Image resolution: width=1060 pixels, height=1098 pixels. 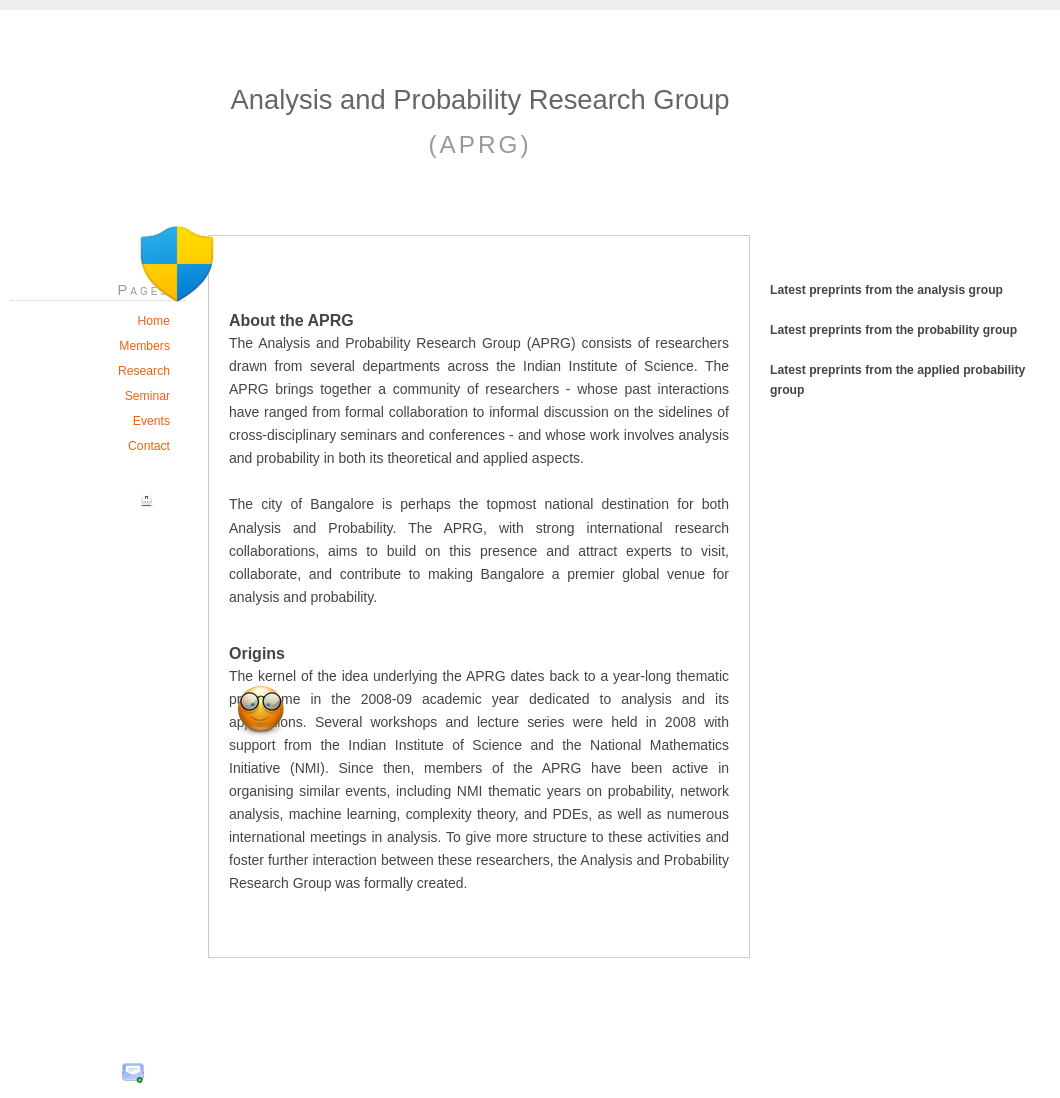 What do you see at coordinates (261, 711) in the screenshot?
I see `indicates a nerdy or studious status` at bounding box center [261, 711].